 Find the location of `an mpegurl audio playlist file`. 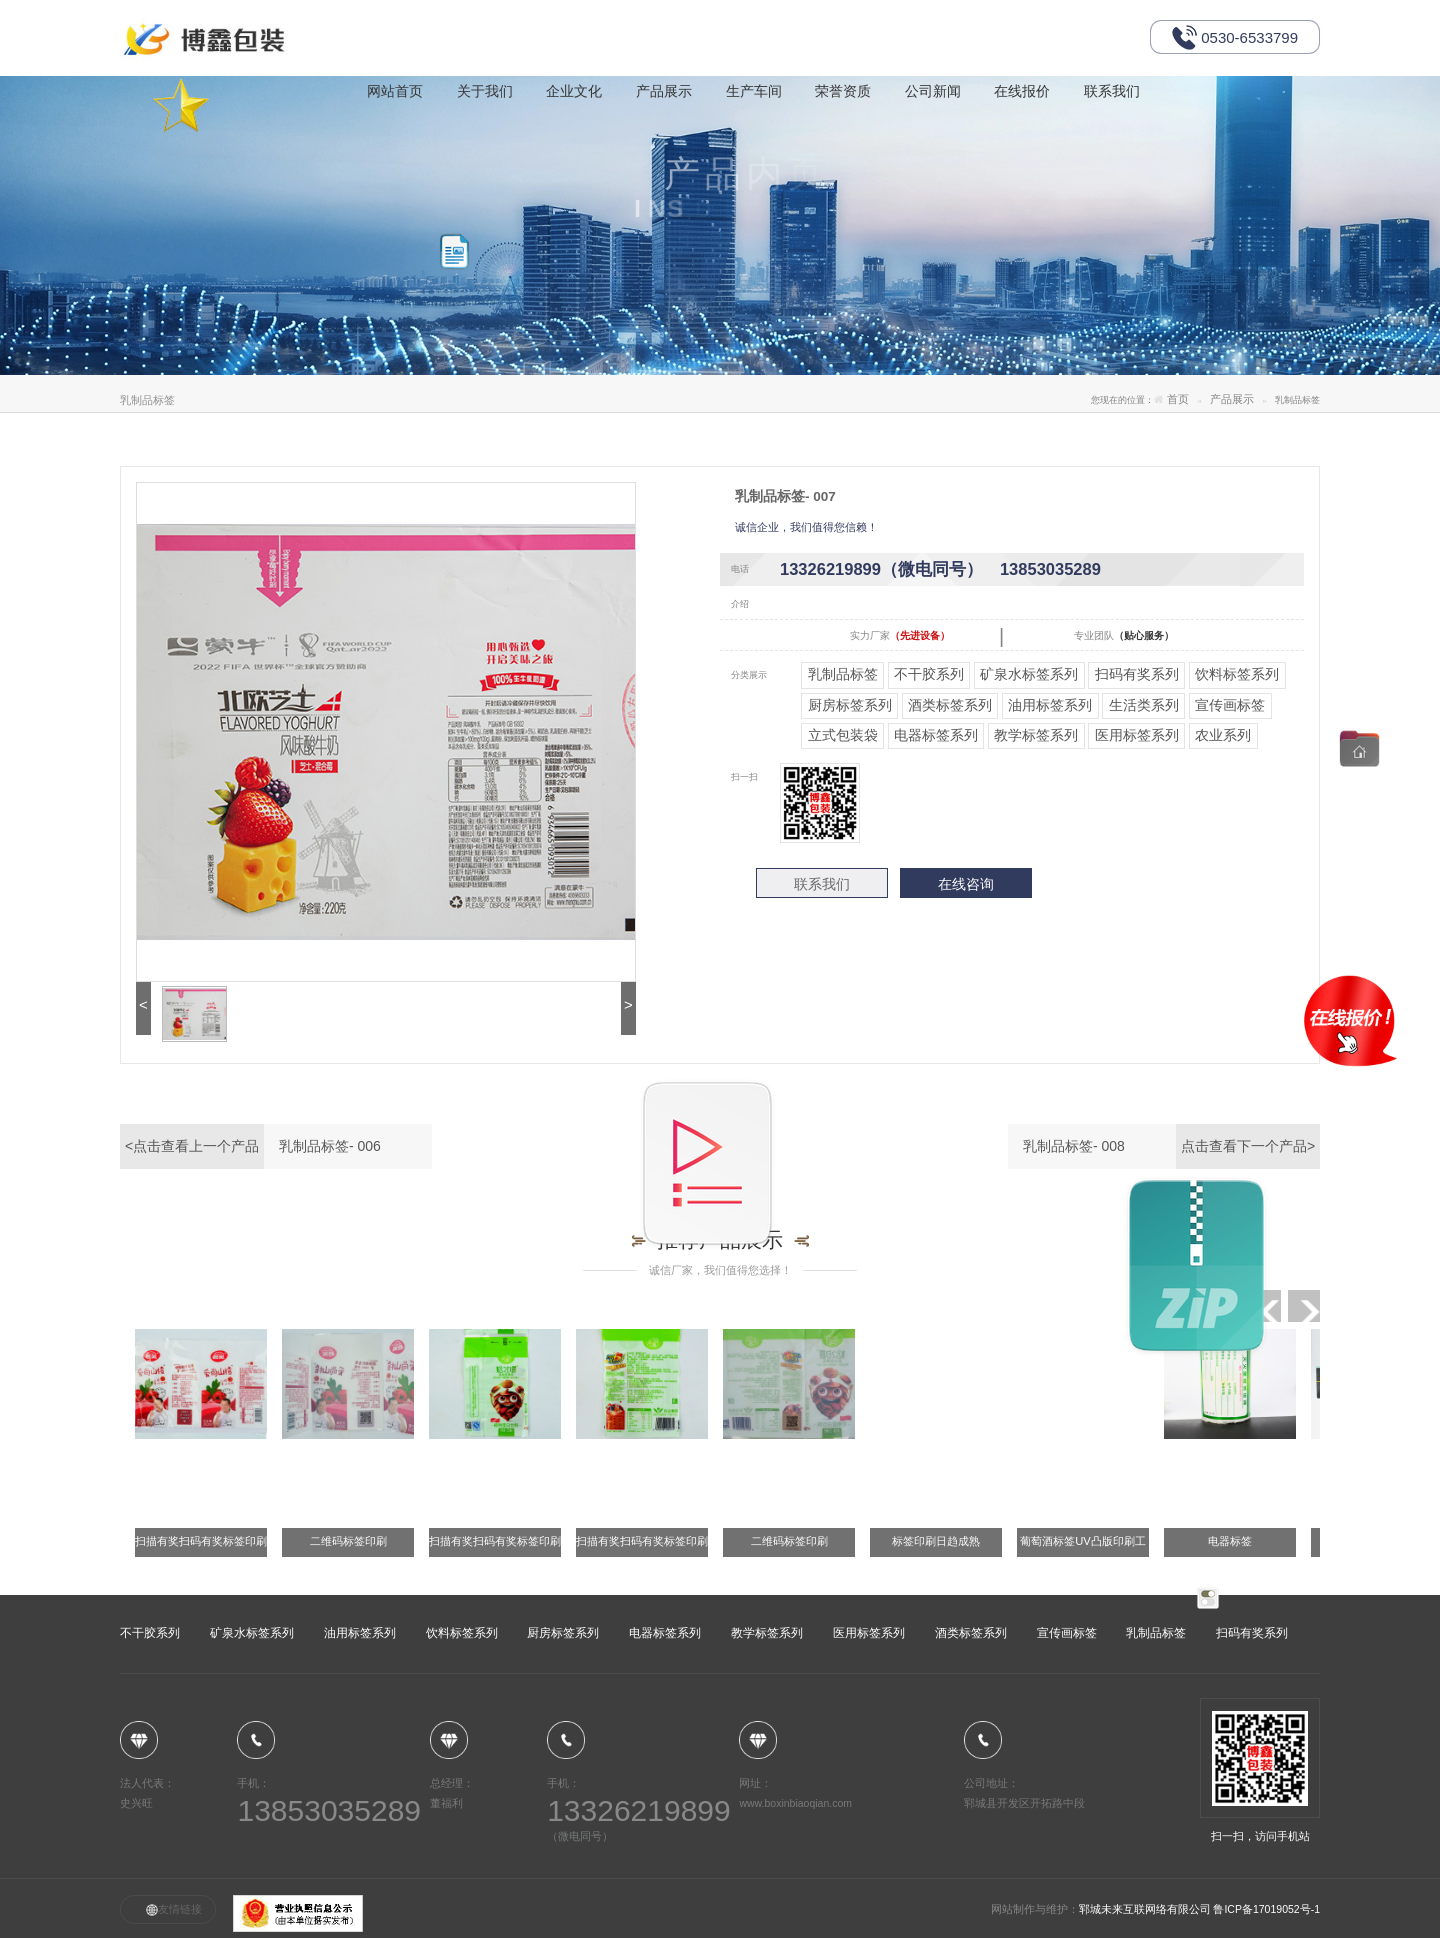

an mpegurl audio playlist file is located at coordinates (707, 1163).